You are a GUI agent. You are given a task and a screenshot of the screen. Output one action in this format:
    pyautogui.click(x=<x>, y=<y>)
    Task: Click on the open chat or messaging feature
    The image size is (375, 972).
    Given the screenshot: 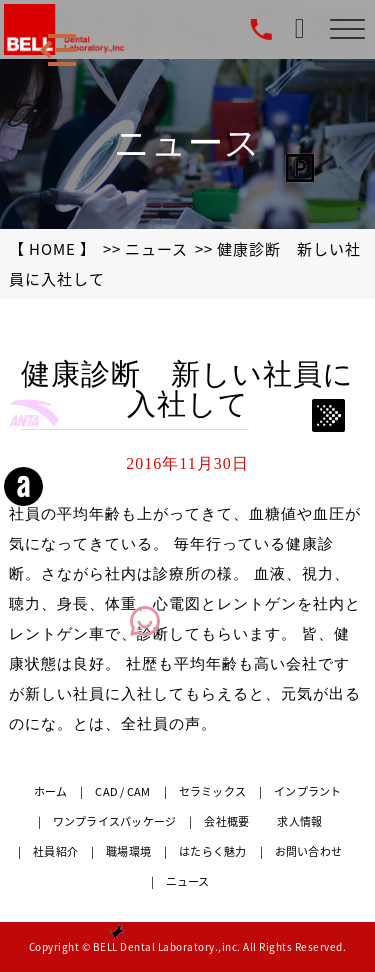 What is the action you would take?
    pyautogui.click(x=145, y=621)
    